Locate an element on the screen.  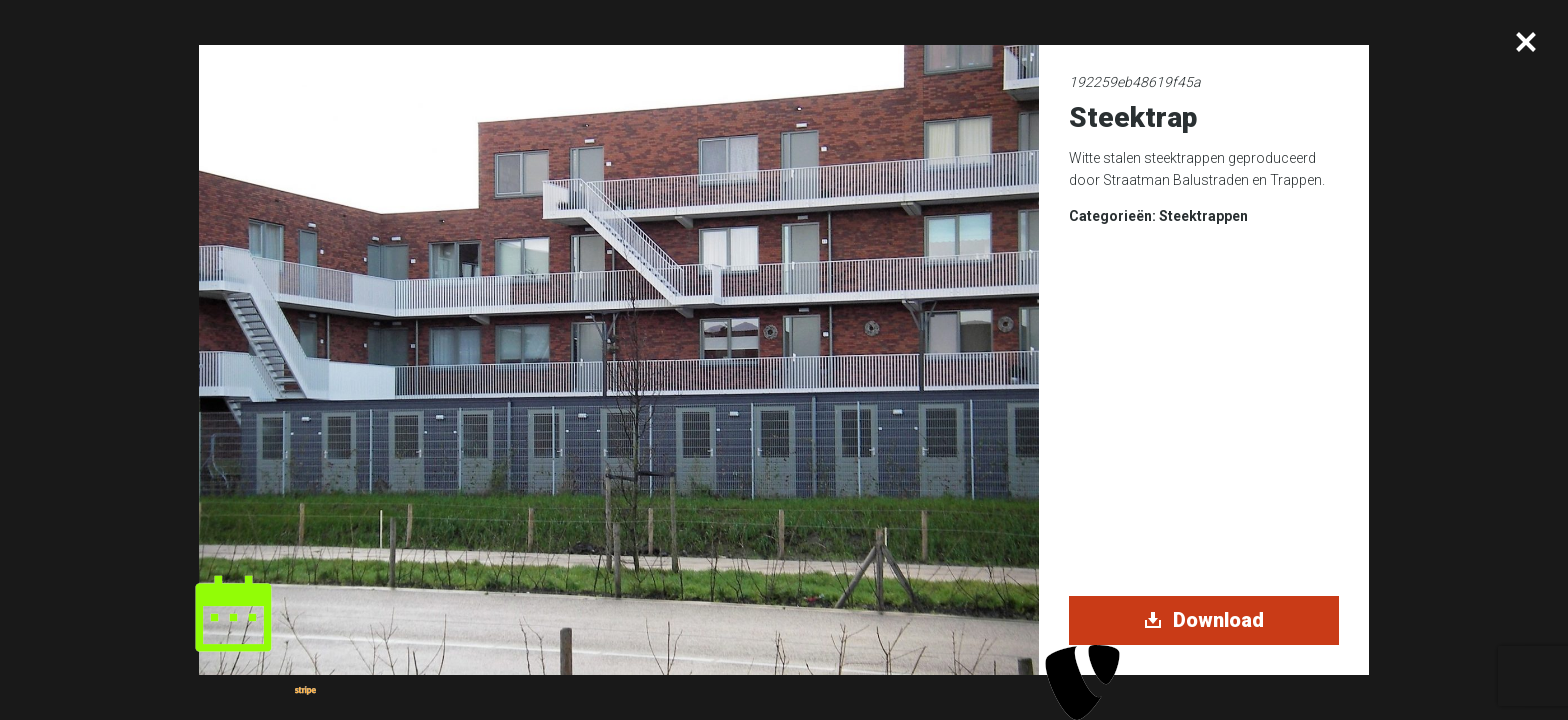
Stripe payment integration is located at coordinates (305, 690).